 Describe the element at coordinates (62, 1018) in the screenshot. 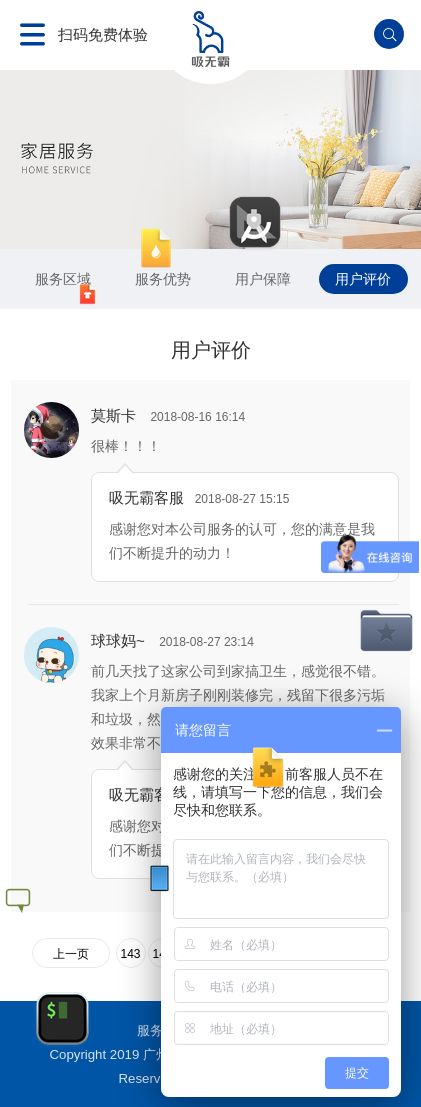

I see `open xterm terminal application` at that location.